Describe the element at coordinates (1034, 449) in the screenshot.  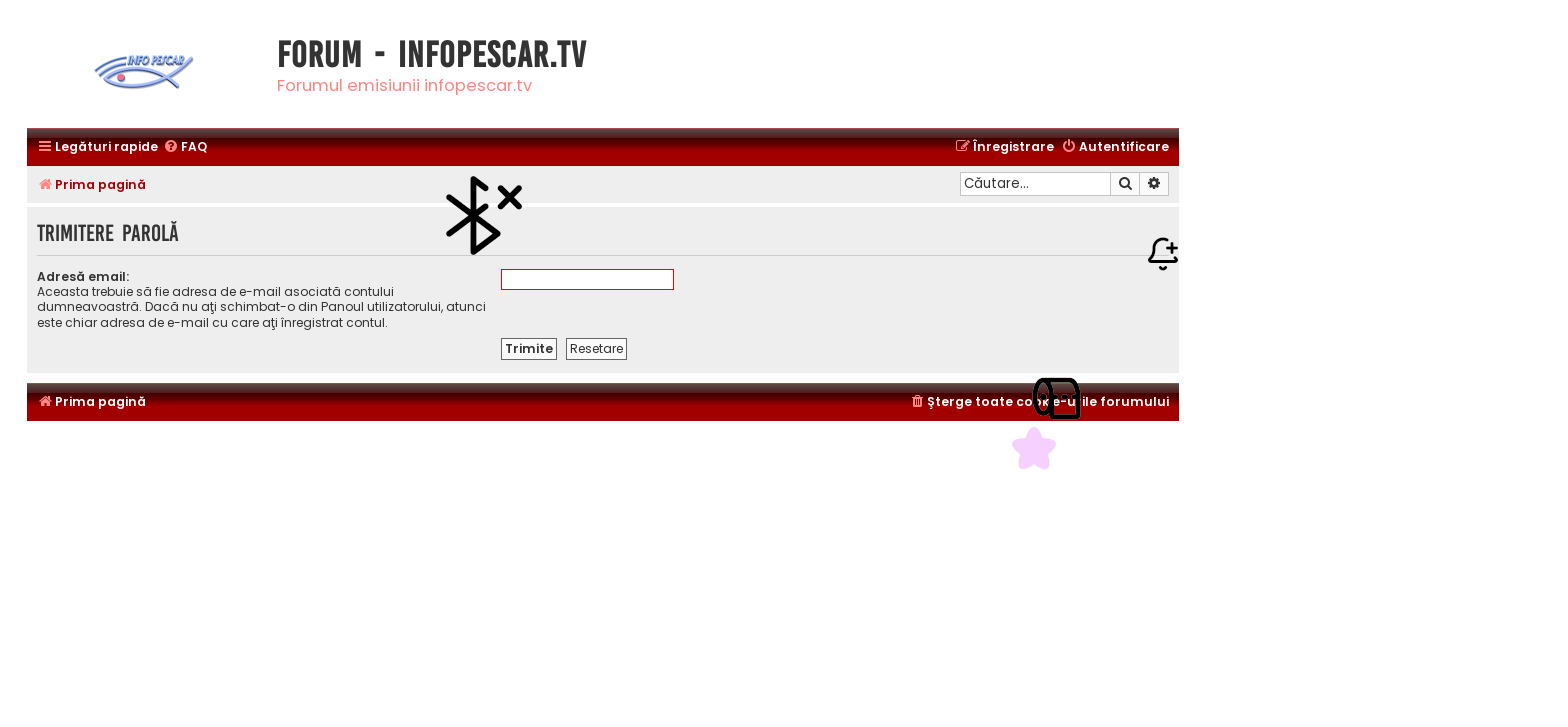
I see `add to favorites` at that location.